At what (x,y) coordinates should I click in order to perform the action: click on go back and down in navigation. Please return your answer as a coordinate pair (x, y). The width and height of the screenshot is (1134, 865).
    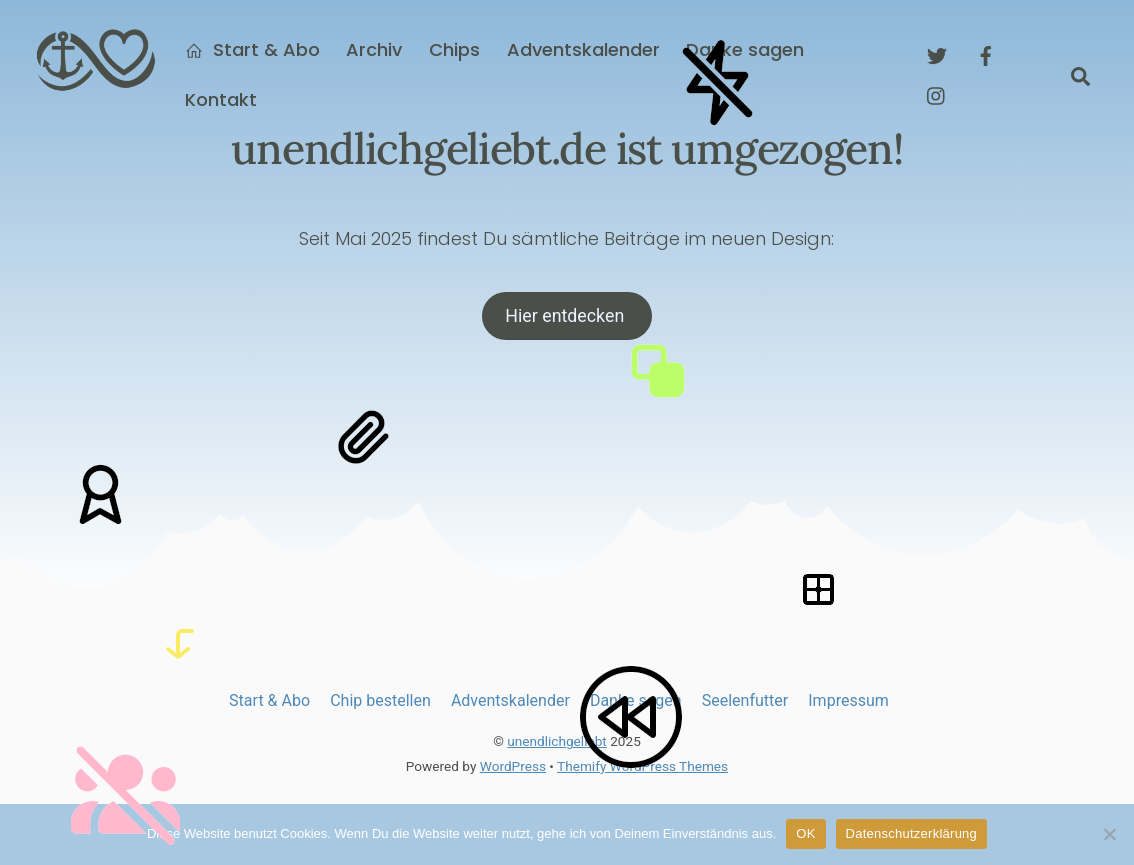
    Looking at the image, I should click on (180, 643).